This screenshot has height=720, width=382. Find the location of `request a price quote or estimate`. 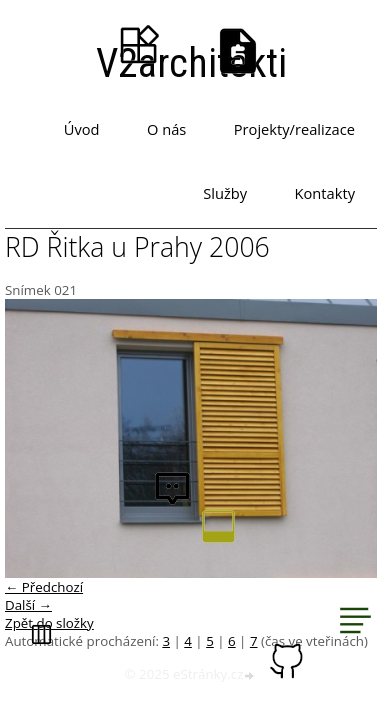

request a price quote or estimate is located at coordinates (238, 51).